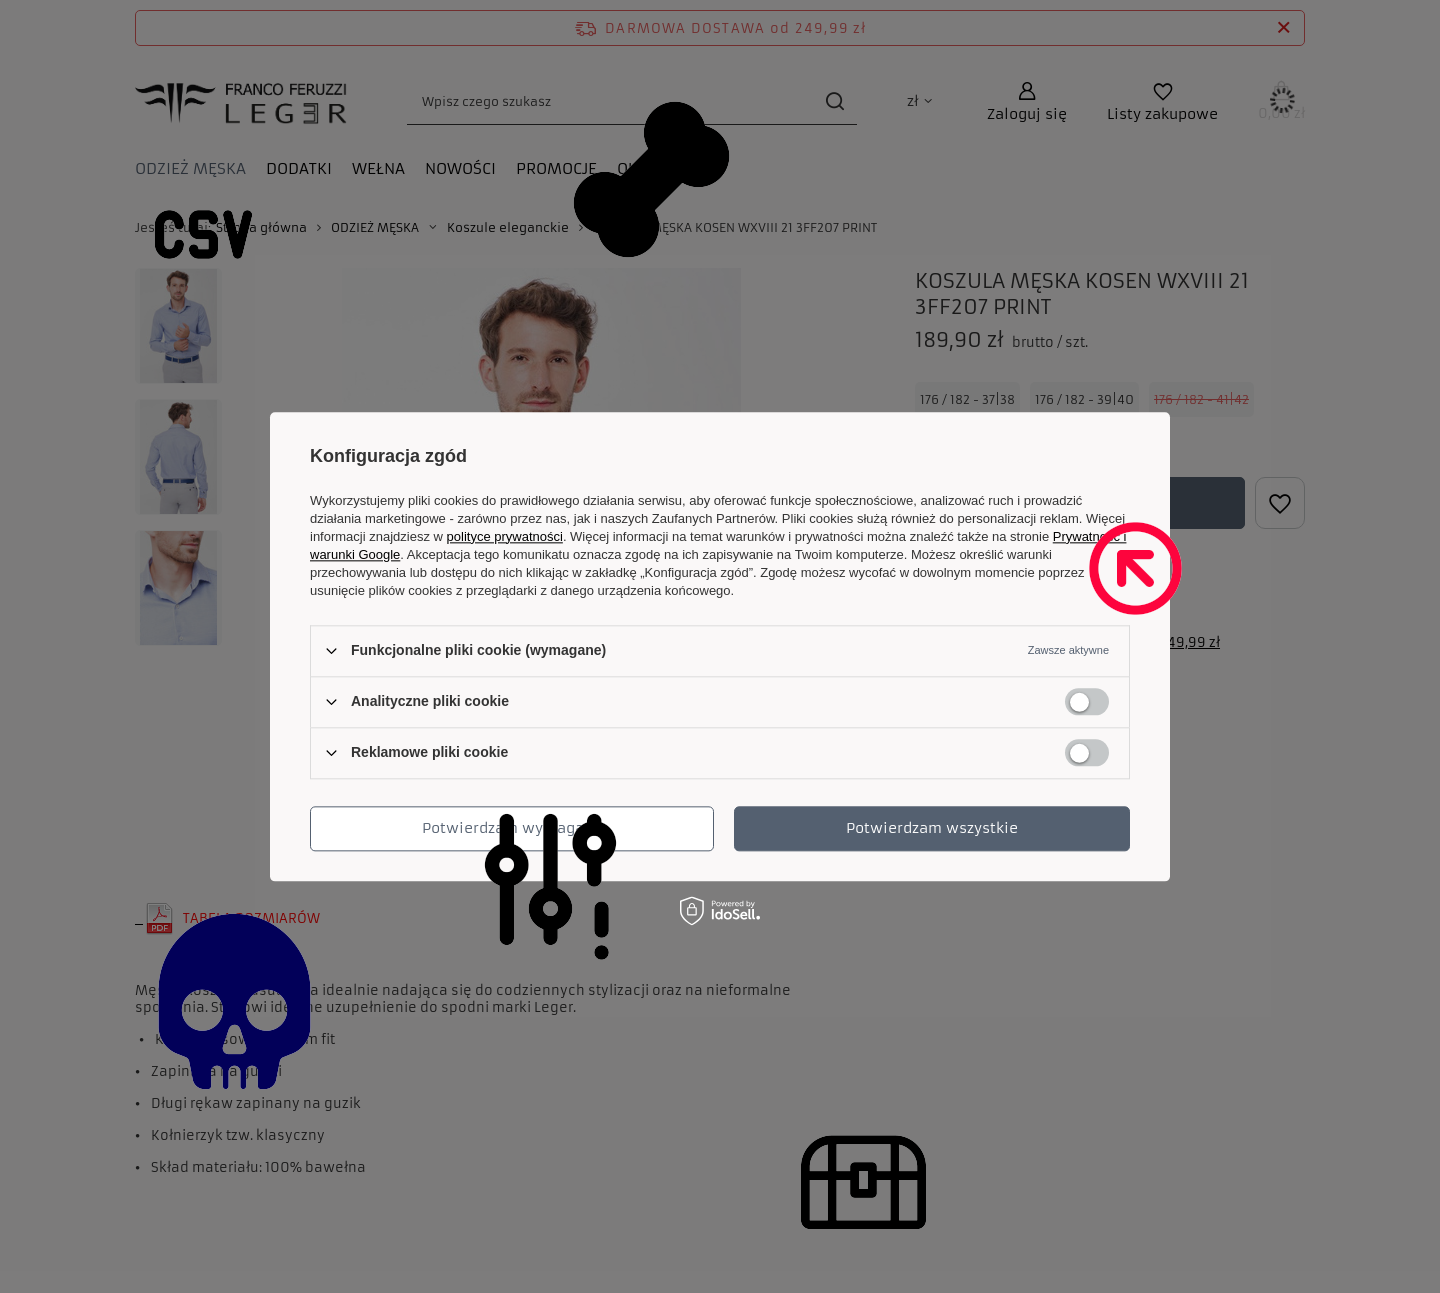 The width and height of the screenshot is (1440, 1293). I want to click on navigate back to previous screen, so click(1135, 568).